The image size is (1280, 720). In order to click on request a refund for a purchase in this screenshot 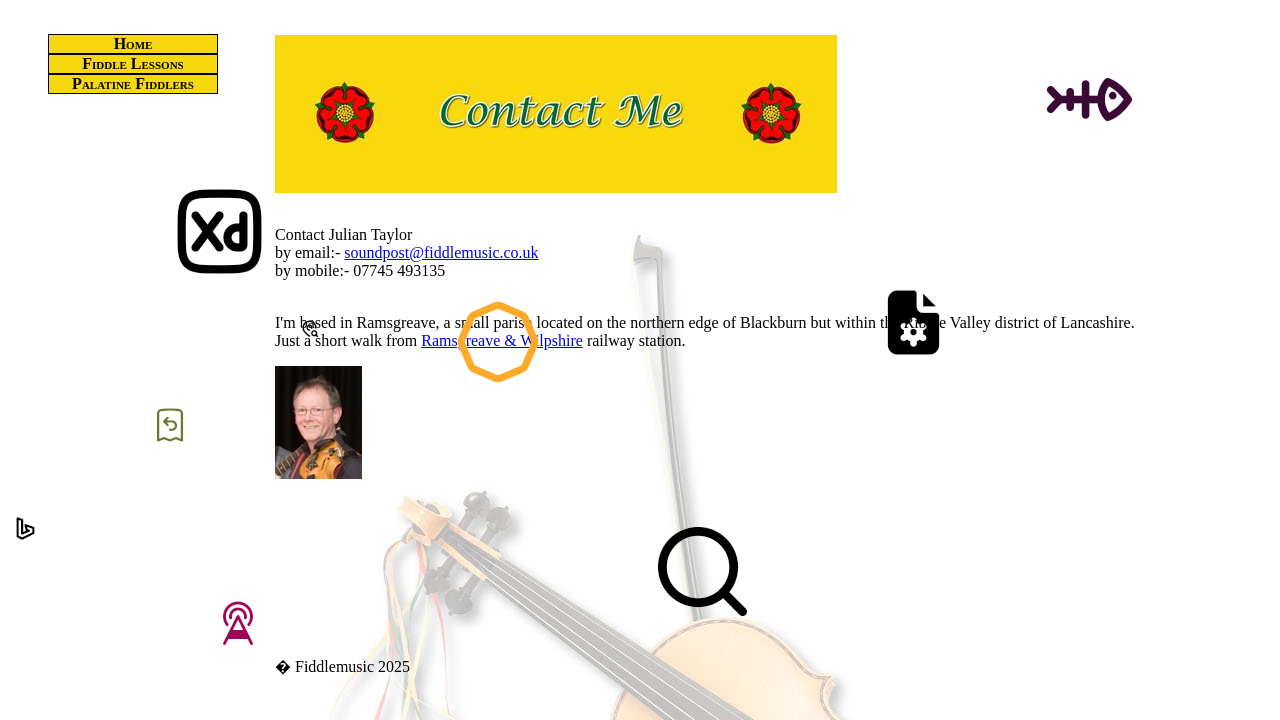, I will do `click(170, 425)`.